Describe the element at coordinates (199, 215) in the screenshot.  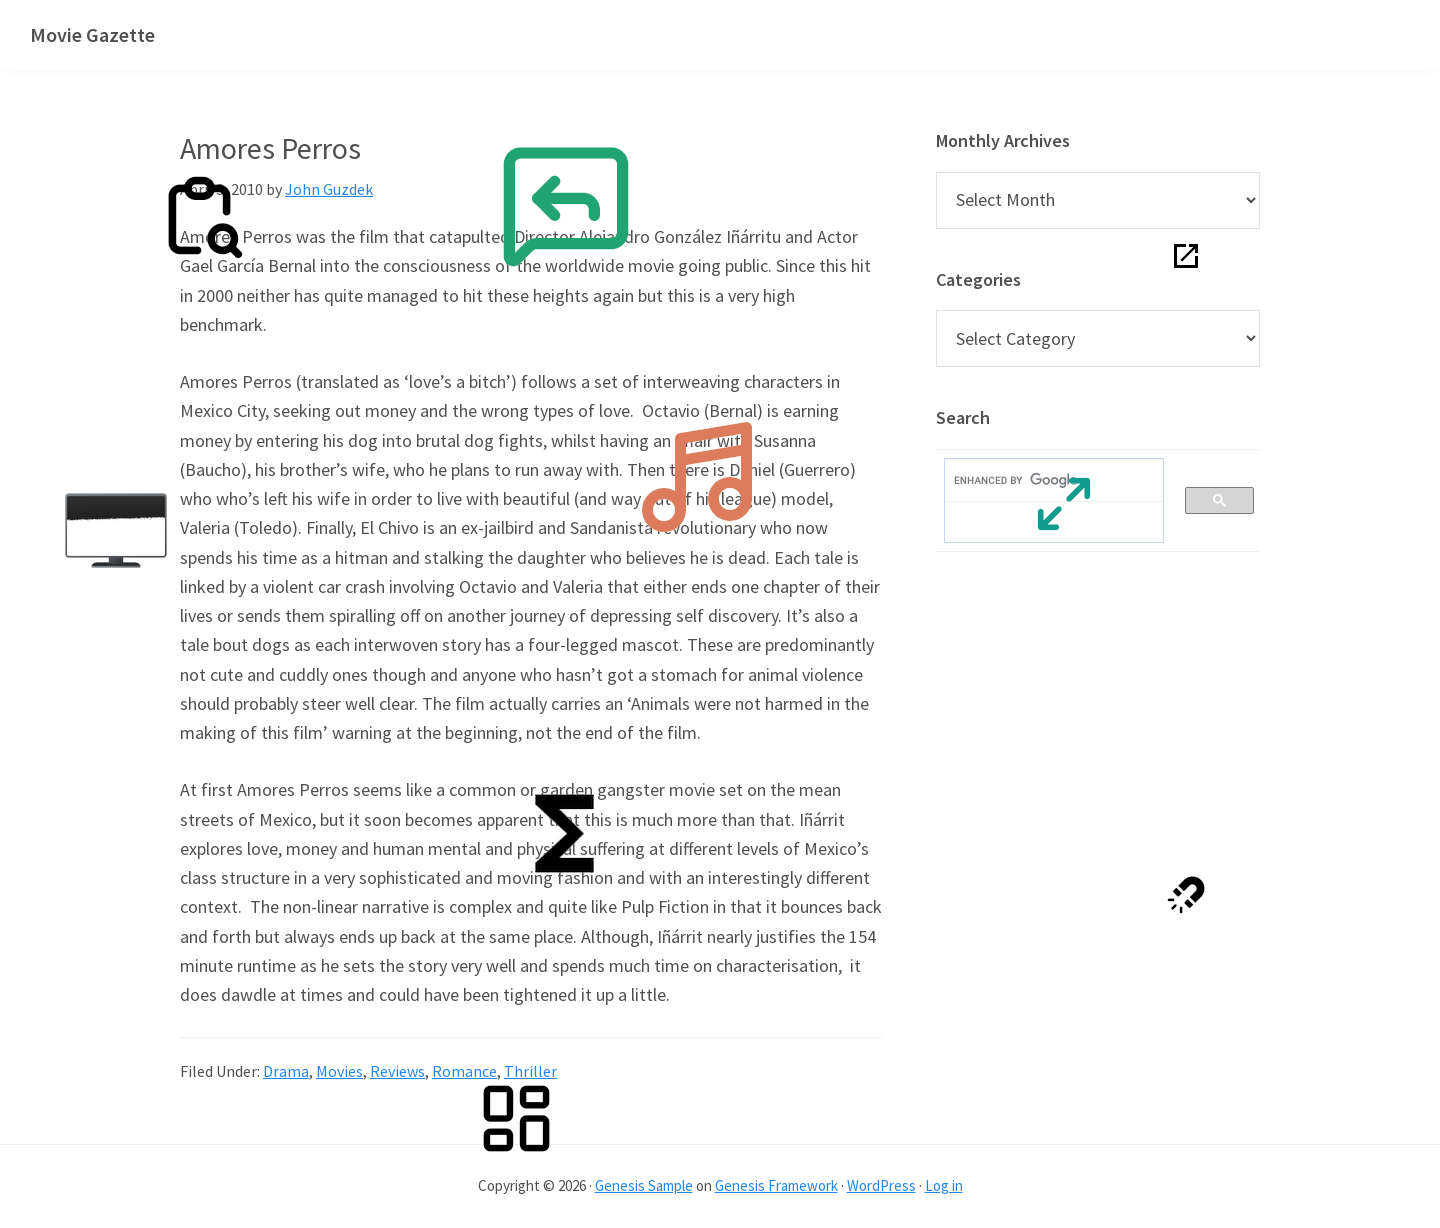
I see `search clipboard contents` at that location.